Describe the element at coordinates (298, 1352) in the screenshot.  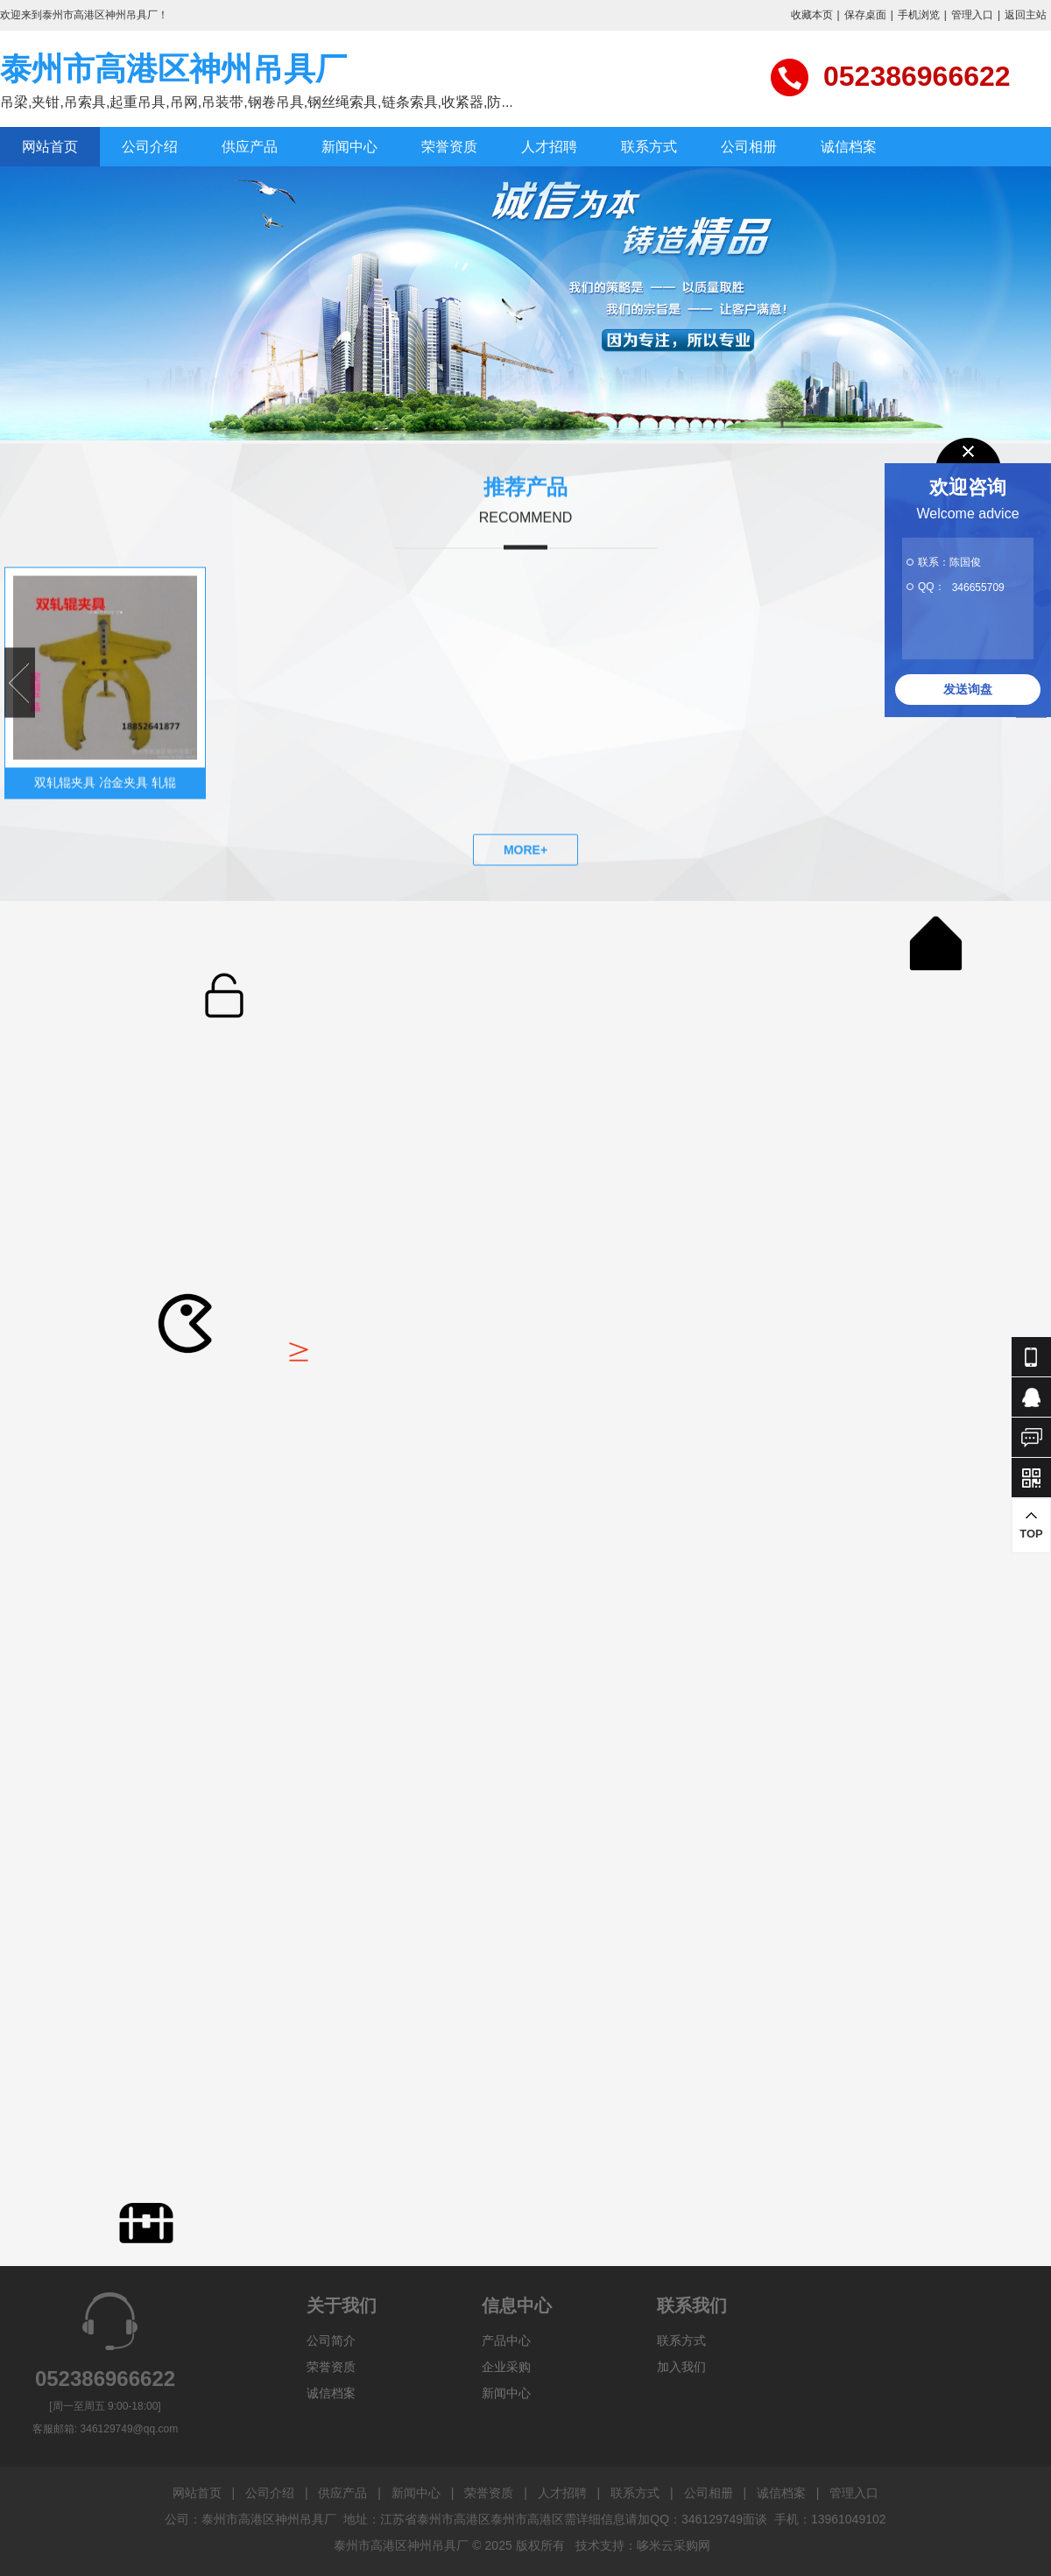
I see `greater than or equal to comparison operator` at that location.